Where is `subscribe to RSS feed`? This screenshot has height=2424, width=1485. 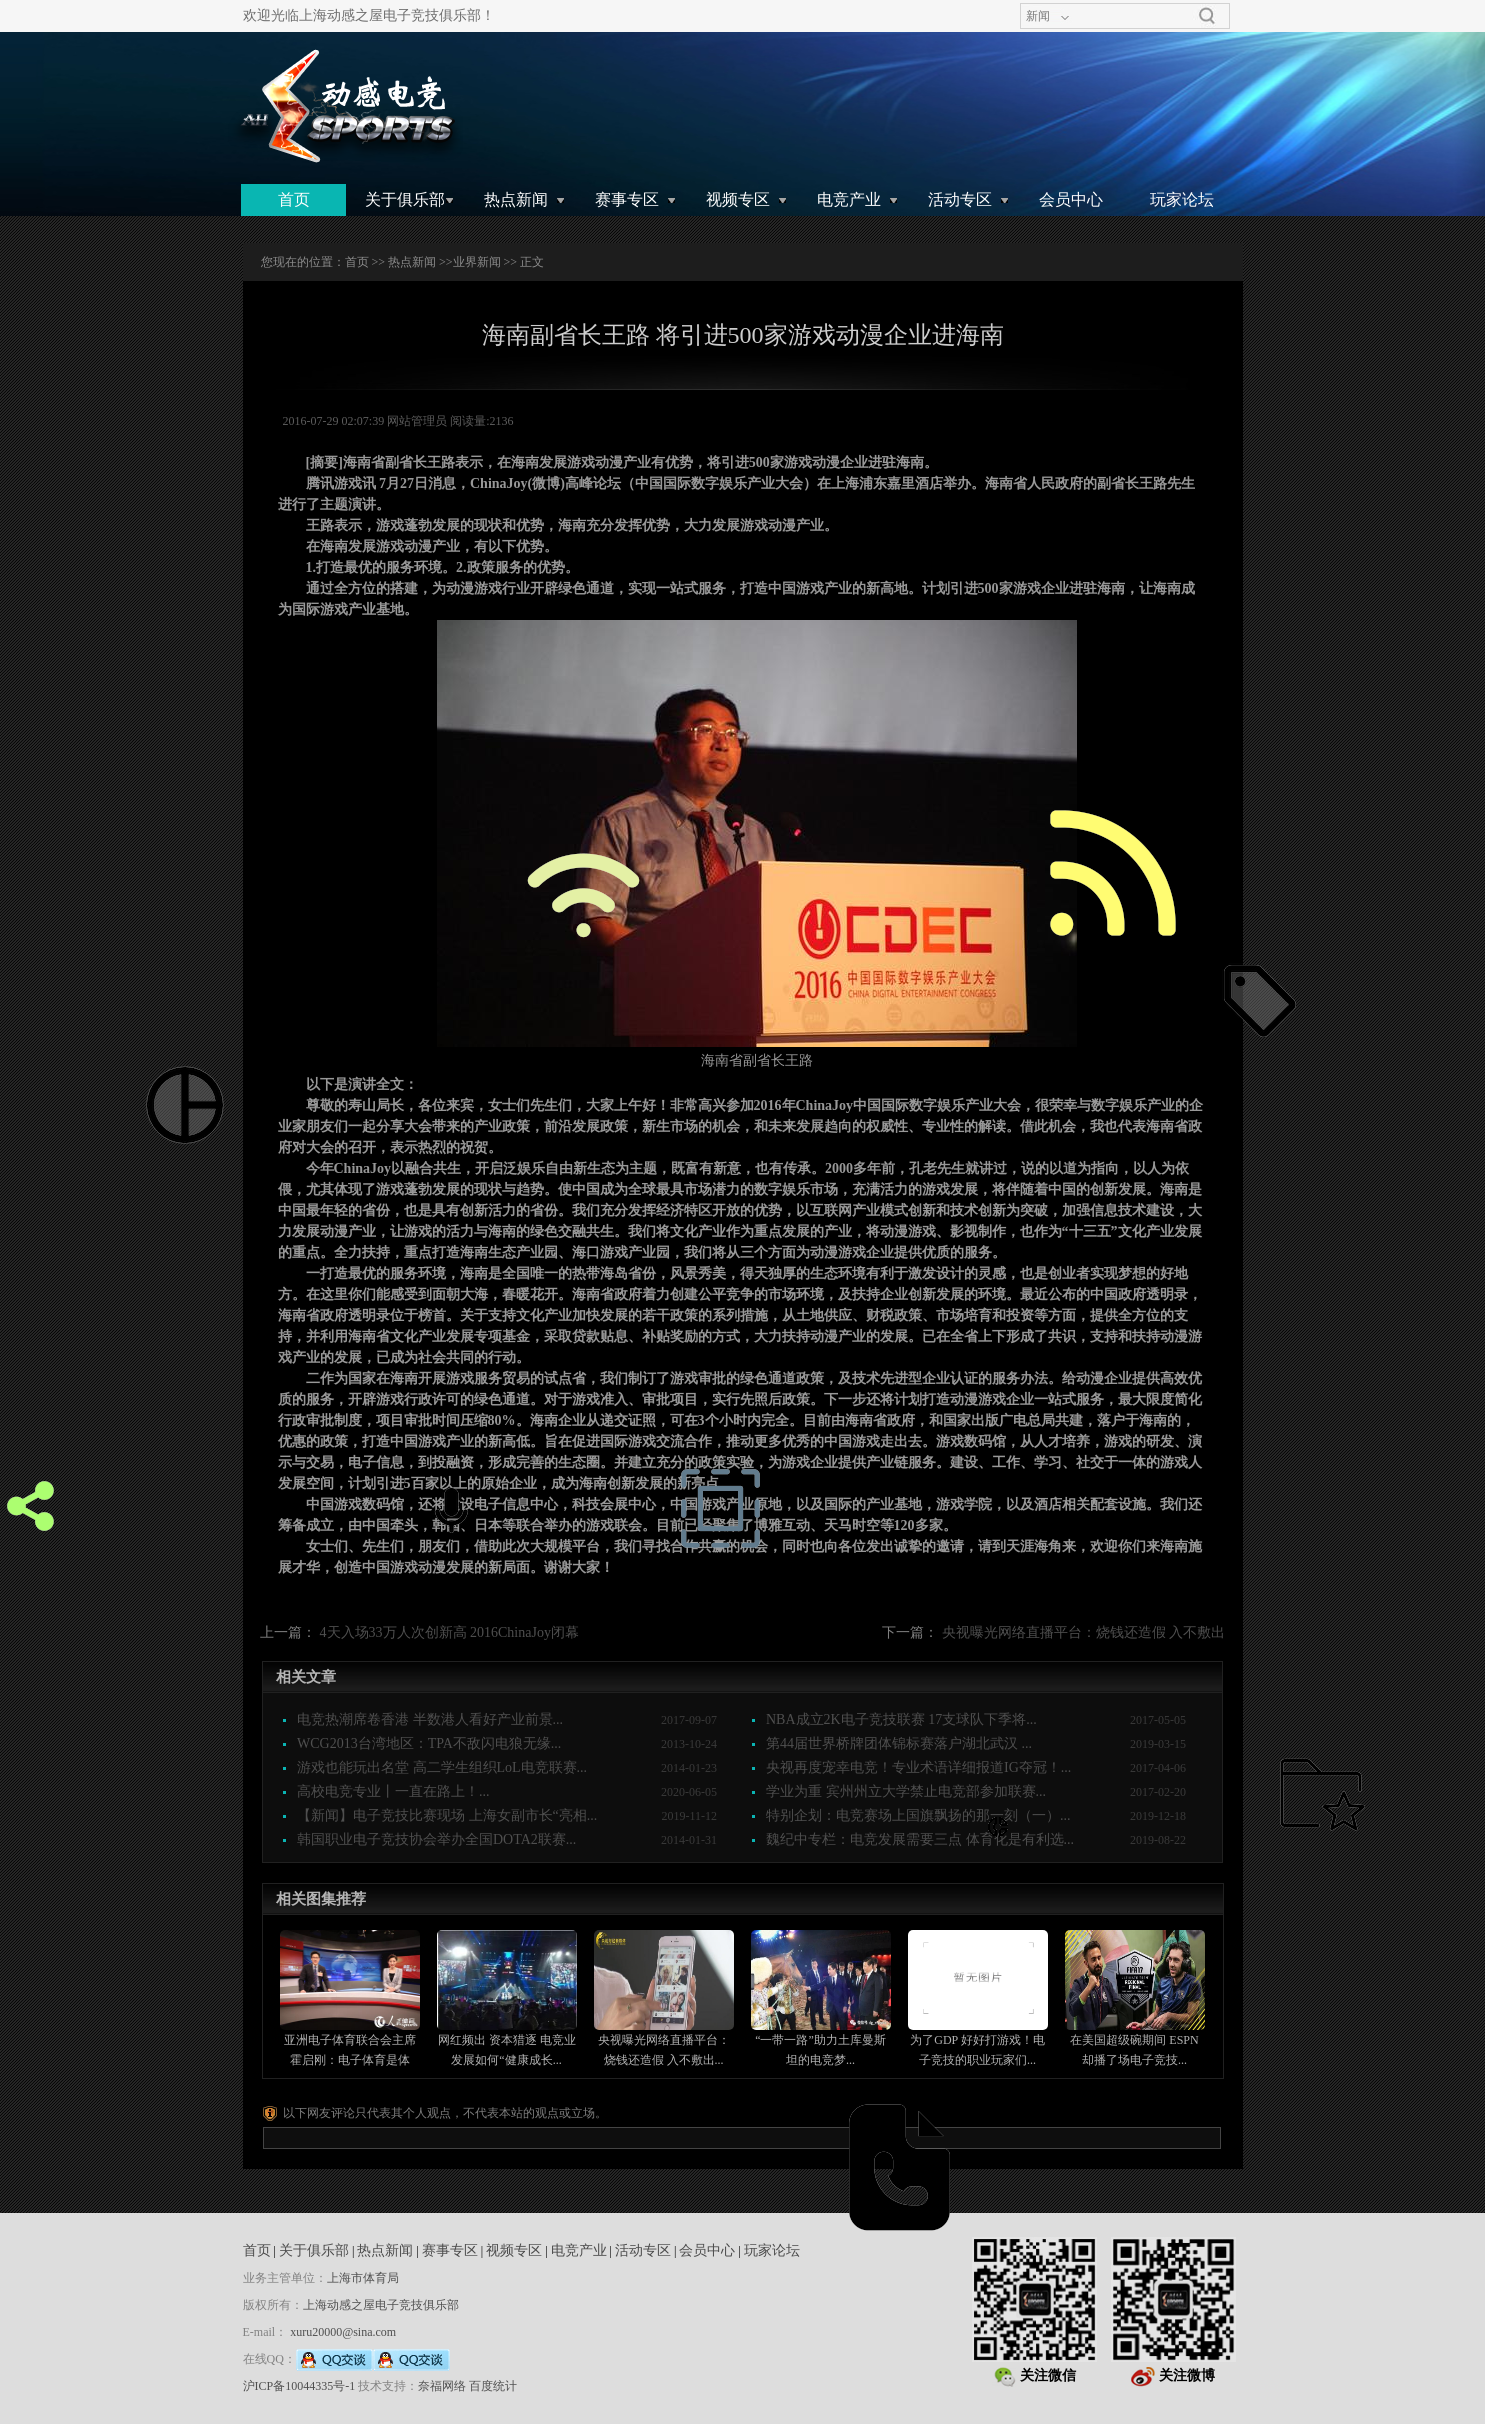 subscribe to RSS feed is located at coordinates (1113, 873).